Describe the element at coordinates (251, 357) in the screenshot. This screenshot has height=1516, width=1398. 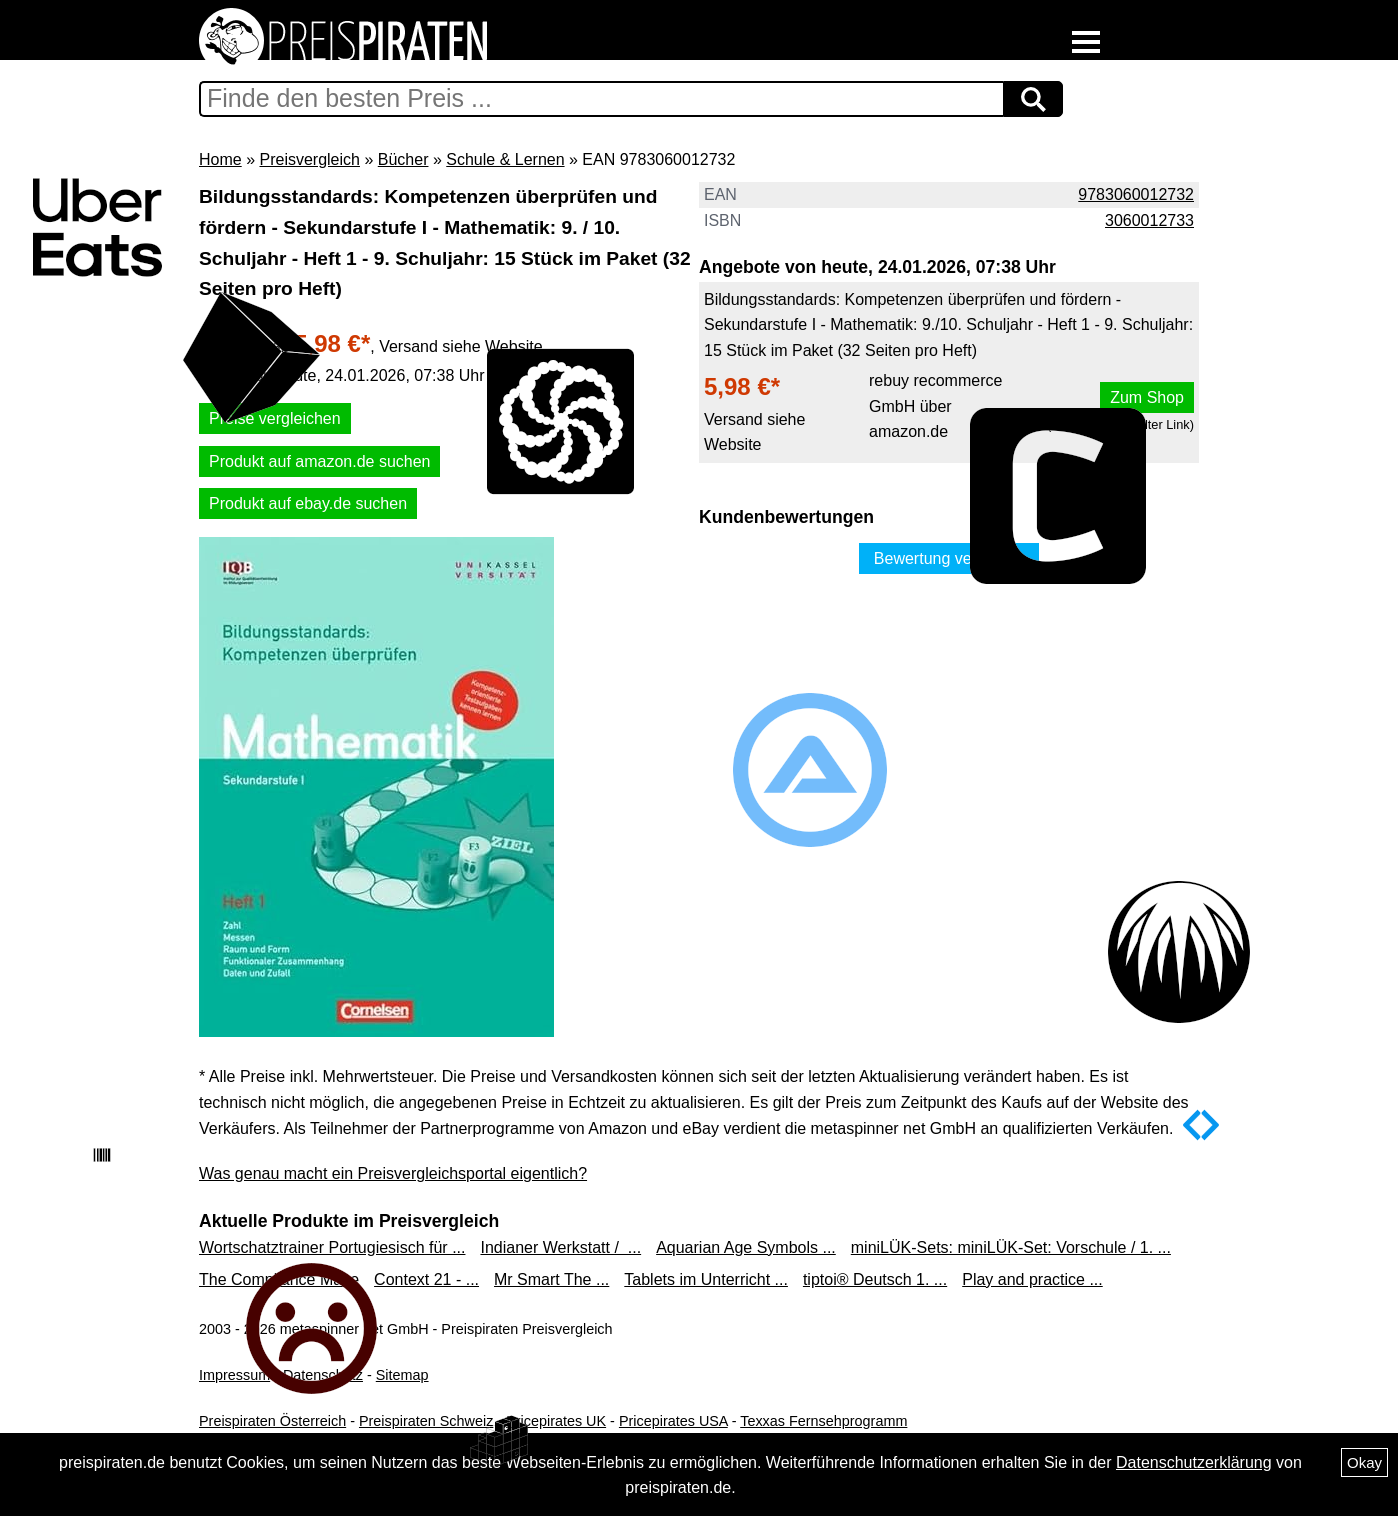
I see `visit anycubic website or store` at that location.